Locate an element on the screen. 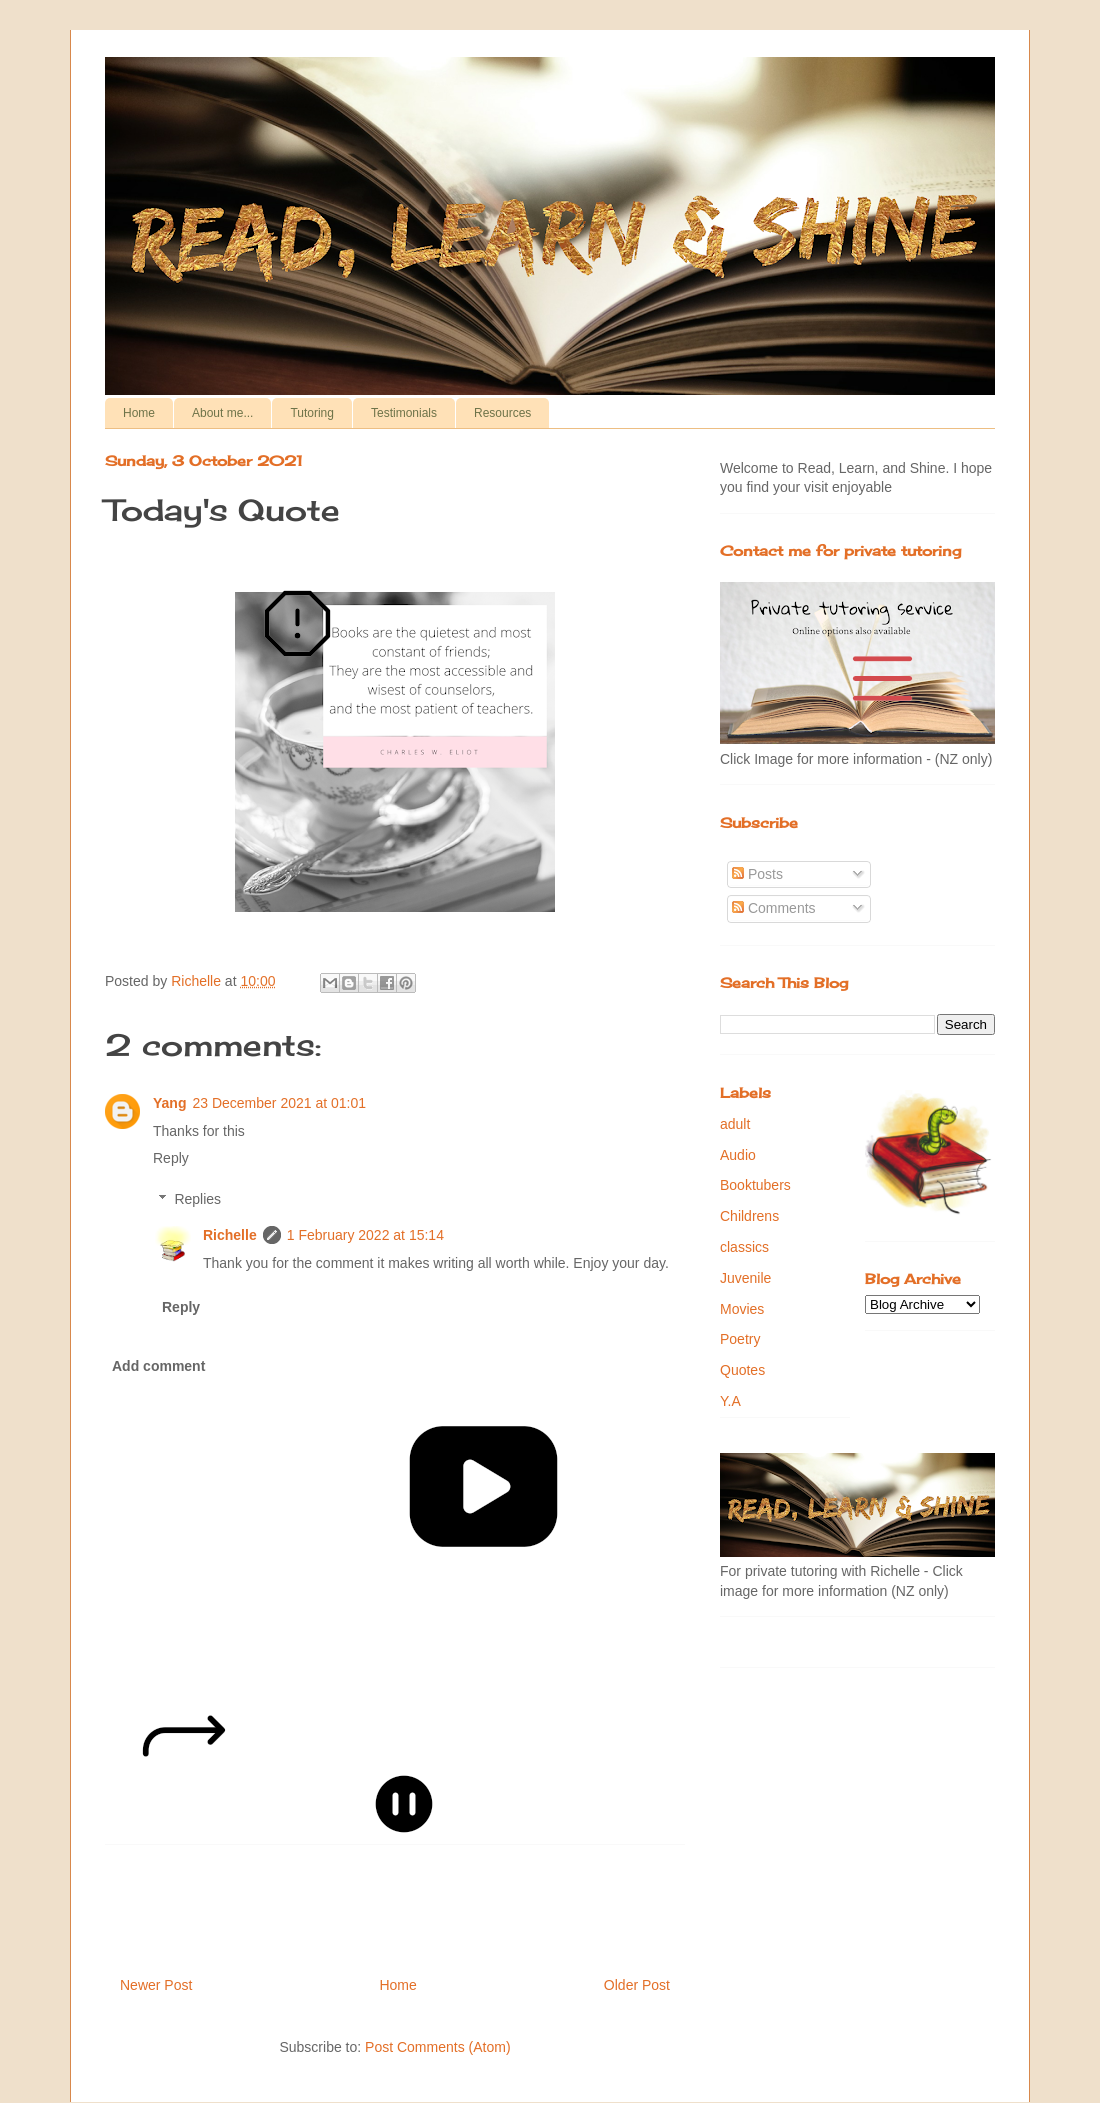 The width and height of the screenshot is (1100, 2103). open navigation menu is located at coordinates (882, 678).